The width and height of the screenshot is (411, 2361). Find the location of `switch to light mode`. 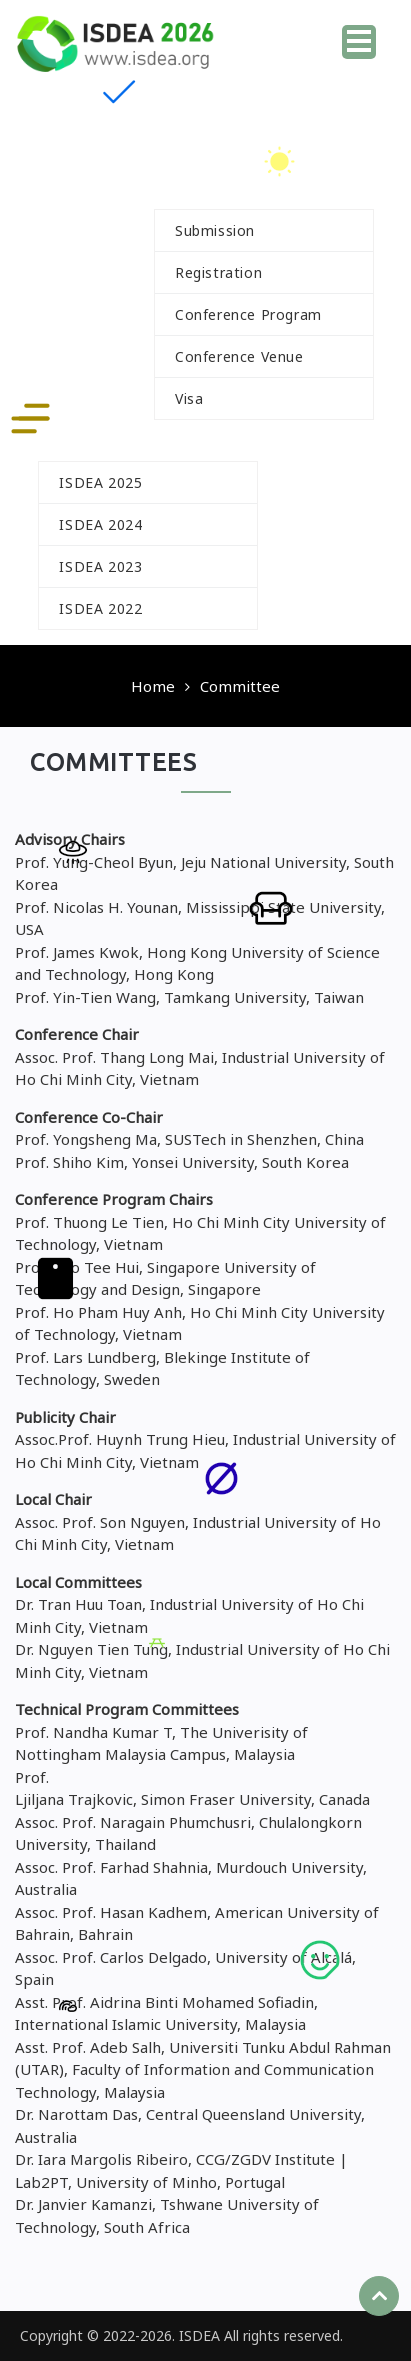

switch to light mode is located at coordinates (279, 161).